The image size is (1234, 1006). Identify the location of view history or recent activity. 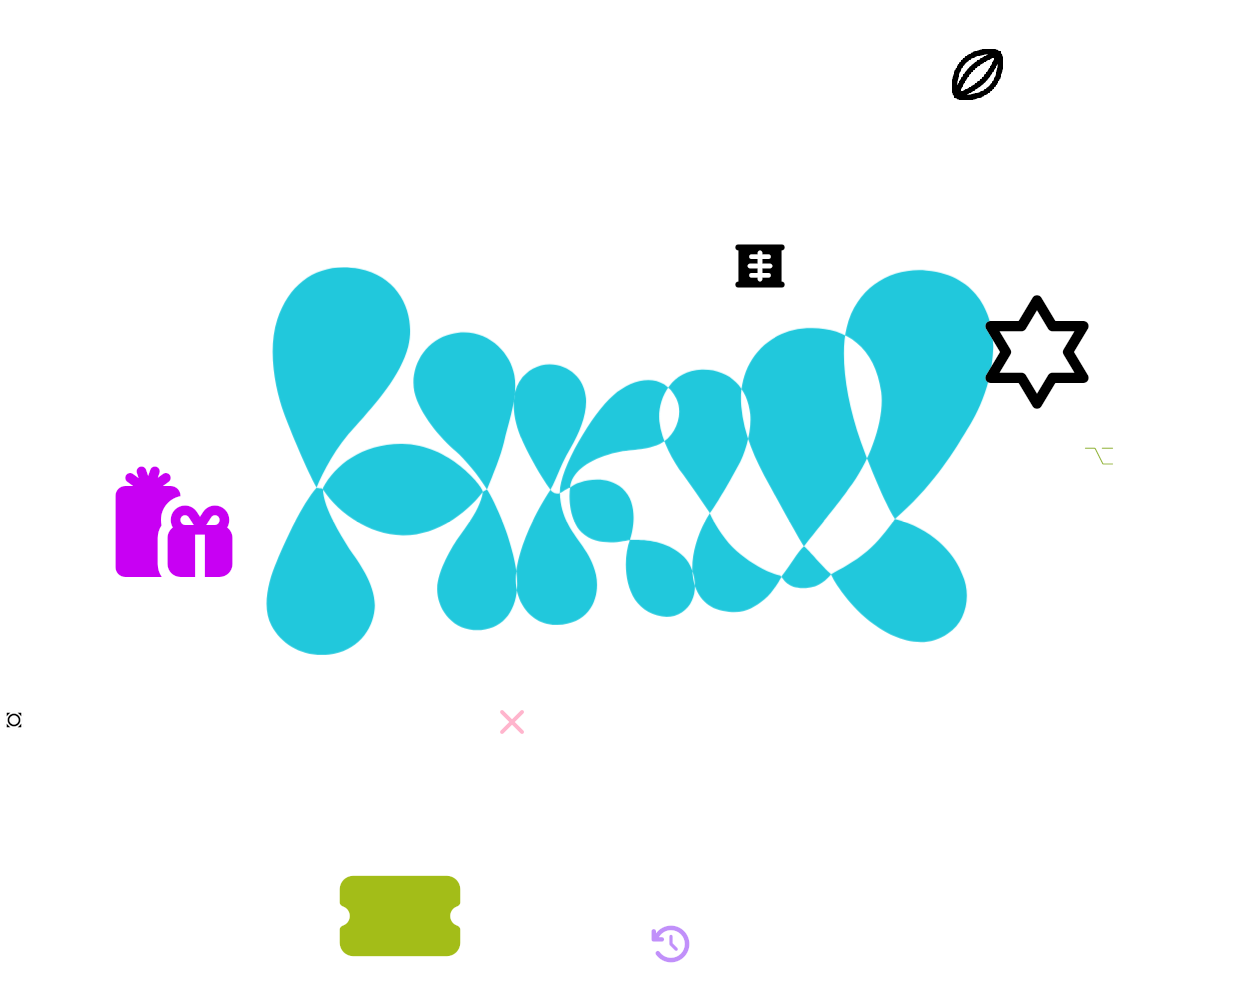
(671, 944).